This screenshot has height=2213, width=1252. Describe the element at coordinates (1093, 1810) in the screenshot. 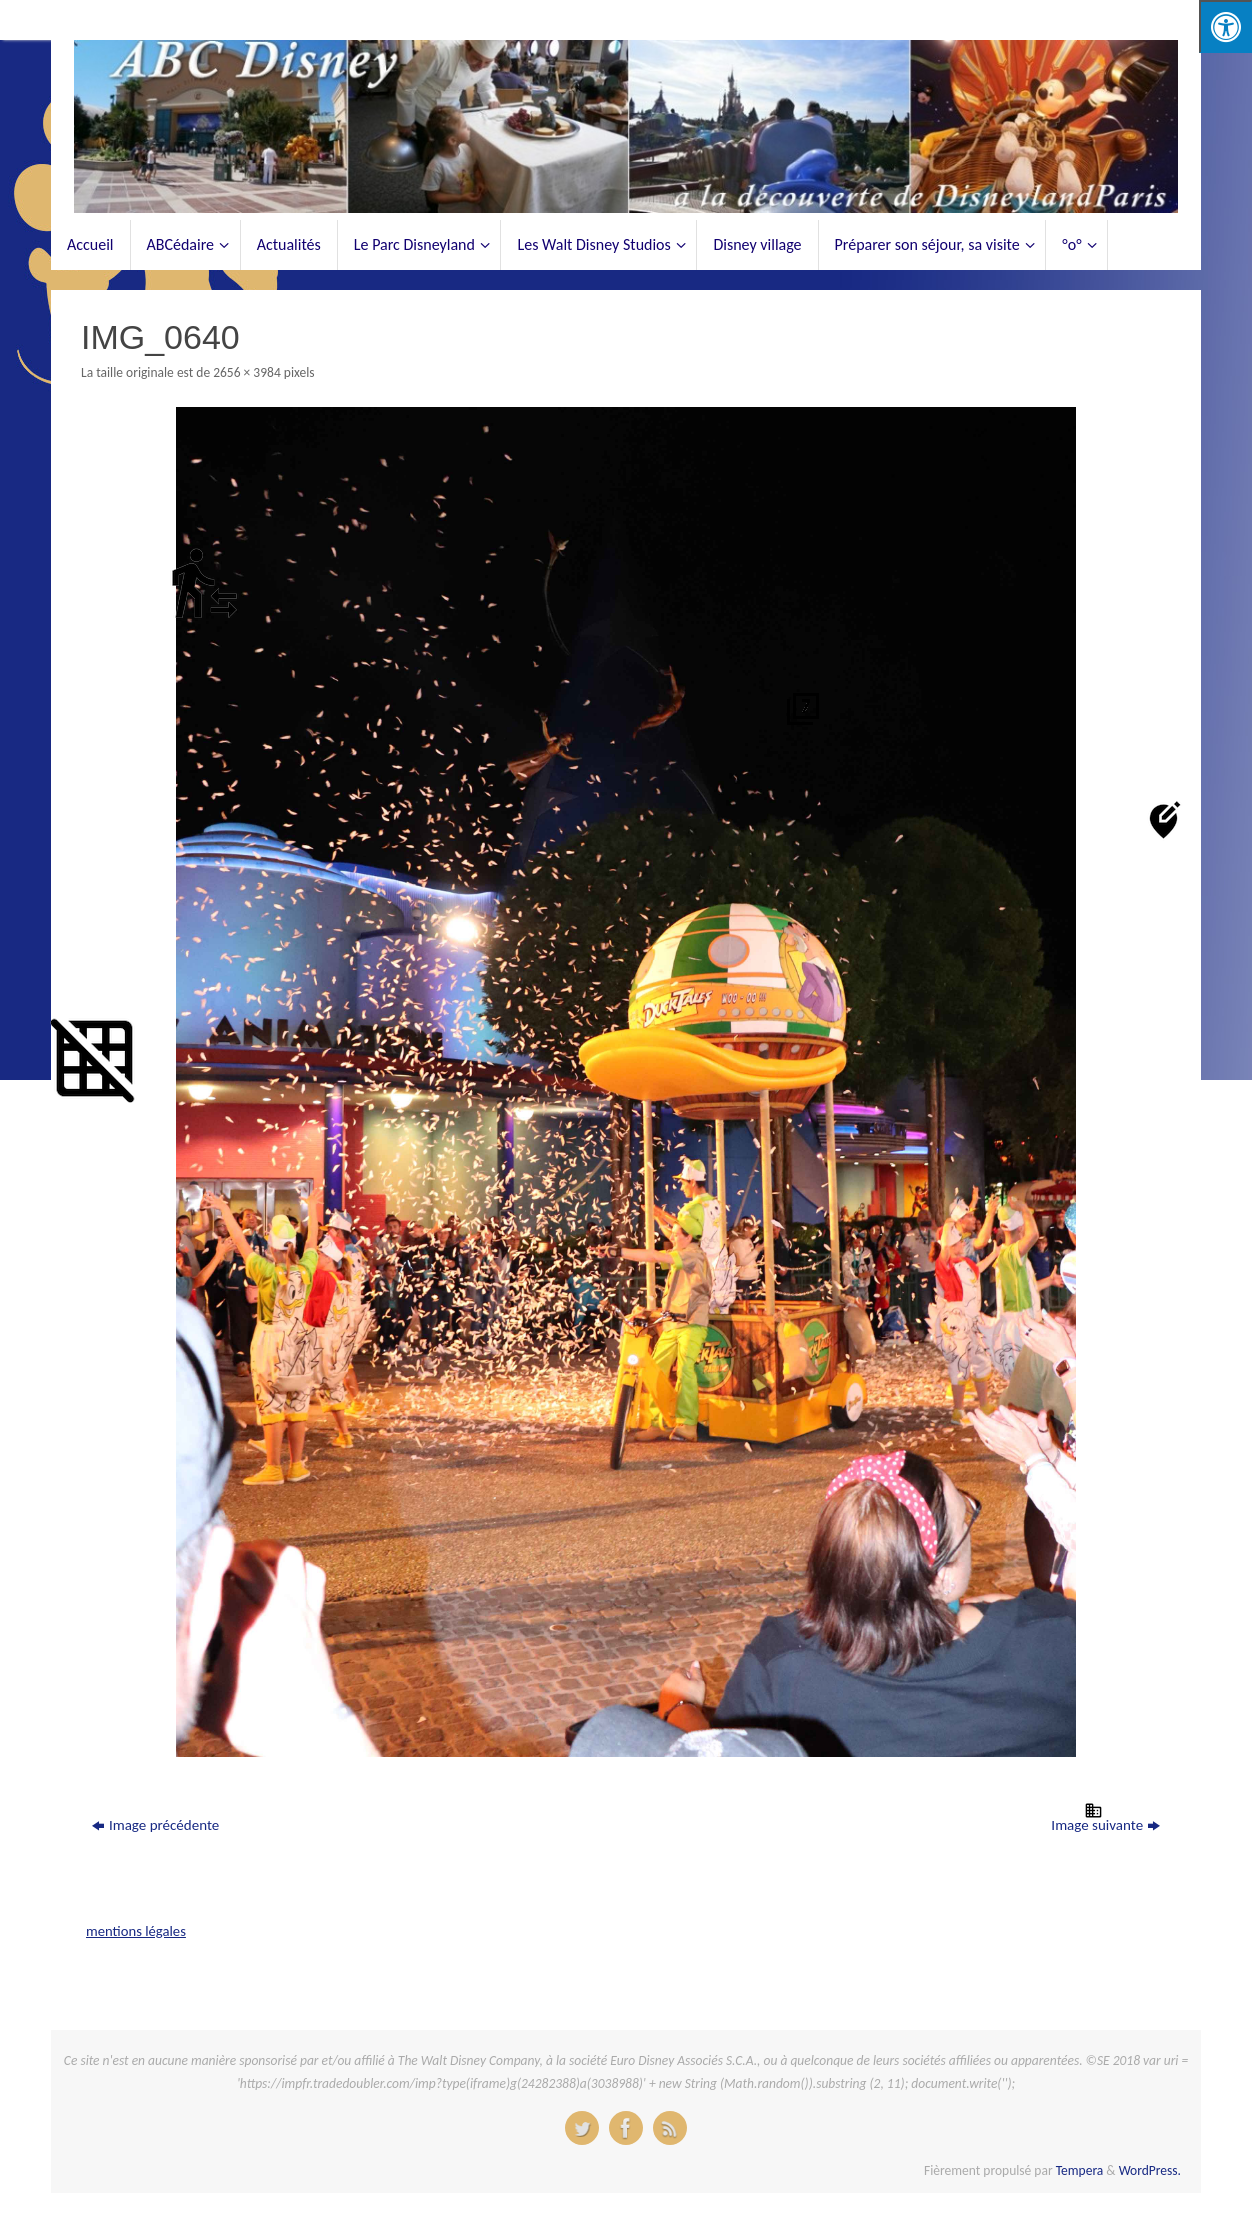

I see `view business contact information` at that location.